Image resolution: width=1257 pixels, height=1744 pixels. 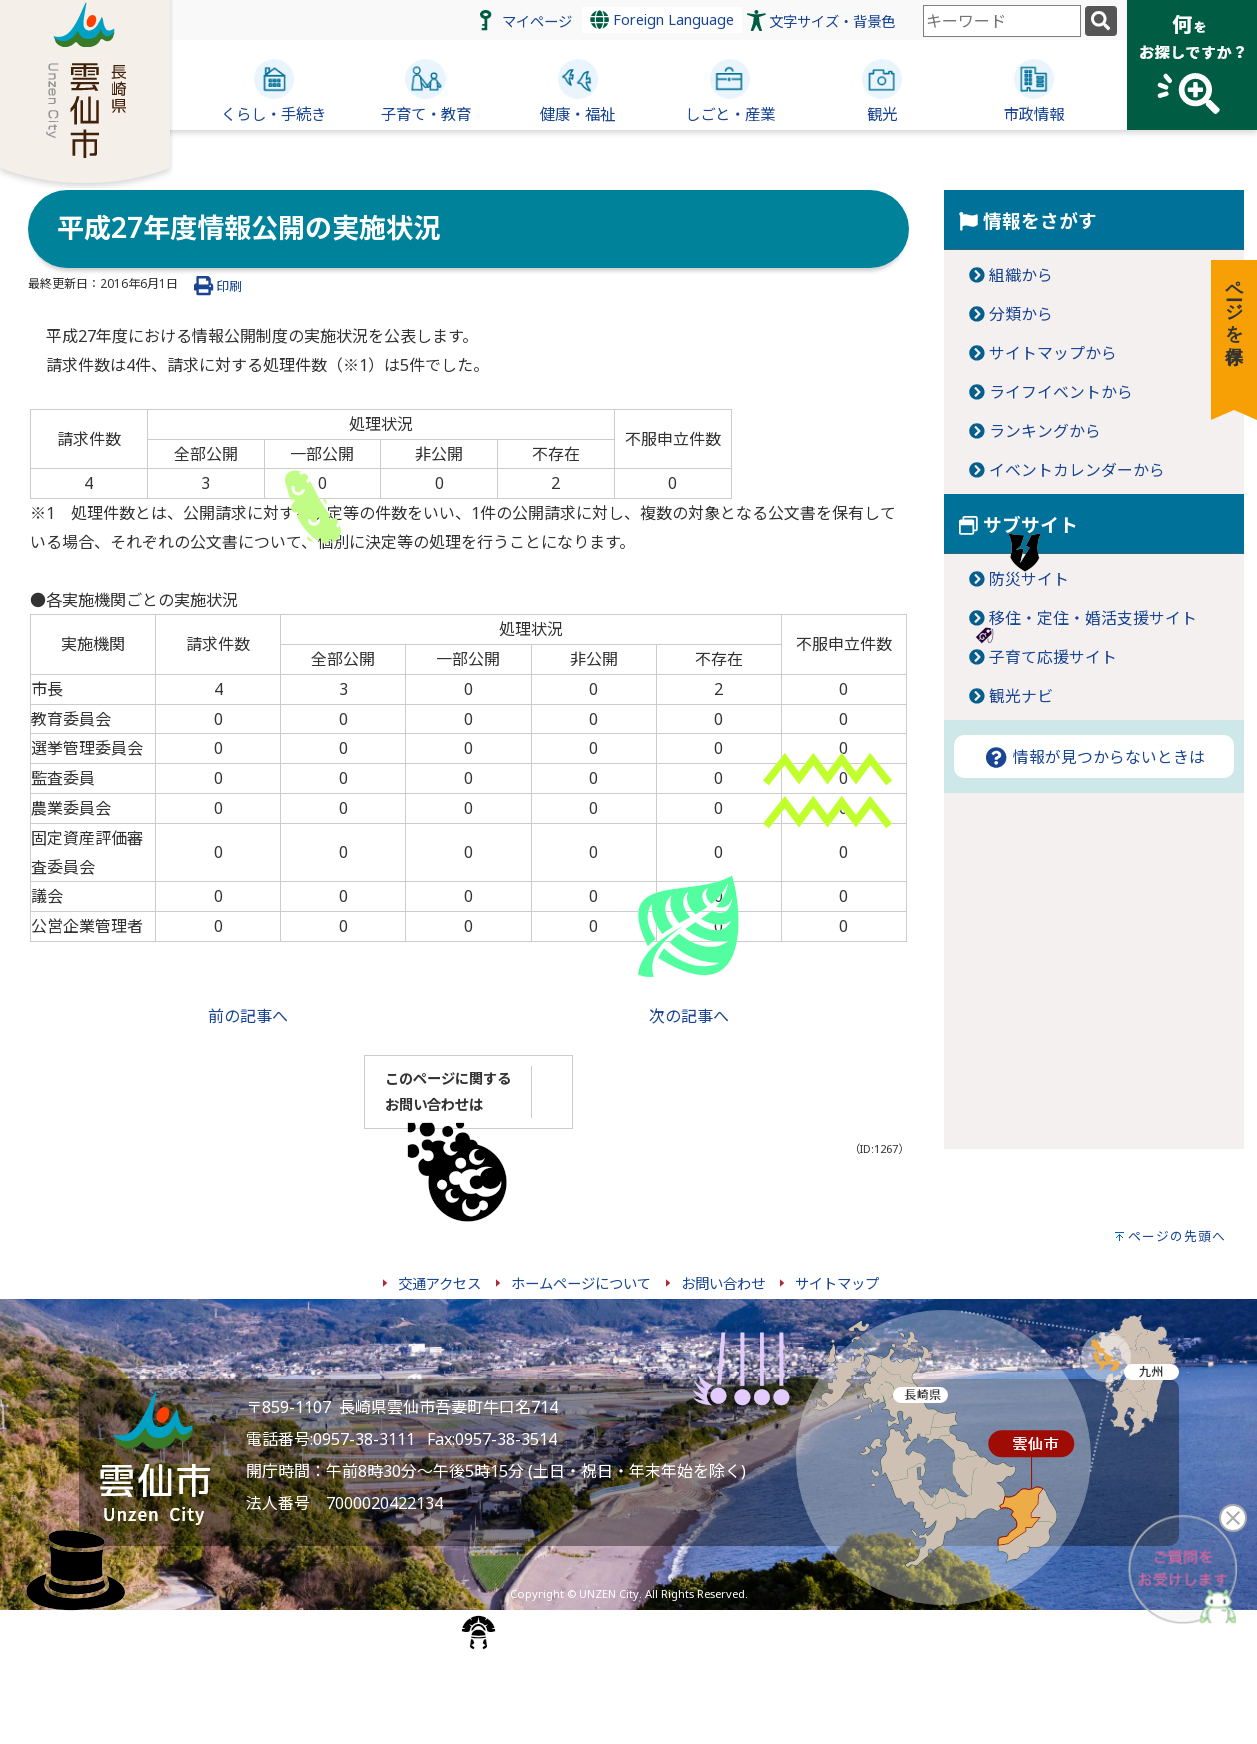 I want to click on select pickle as a food item or ingredient, so click(x=313, y=507).